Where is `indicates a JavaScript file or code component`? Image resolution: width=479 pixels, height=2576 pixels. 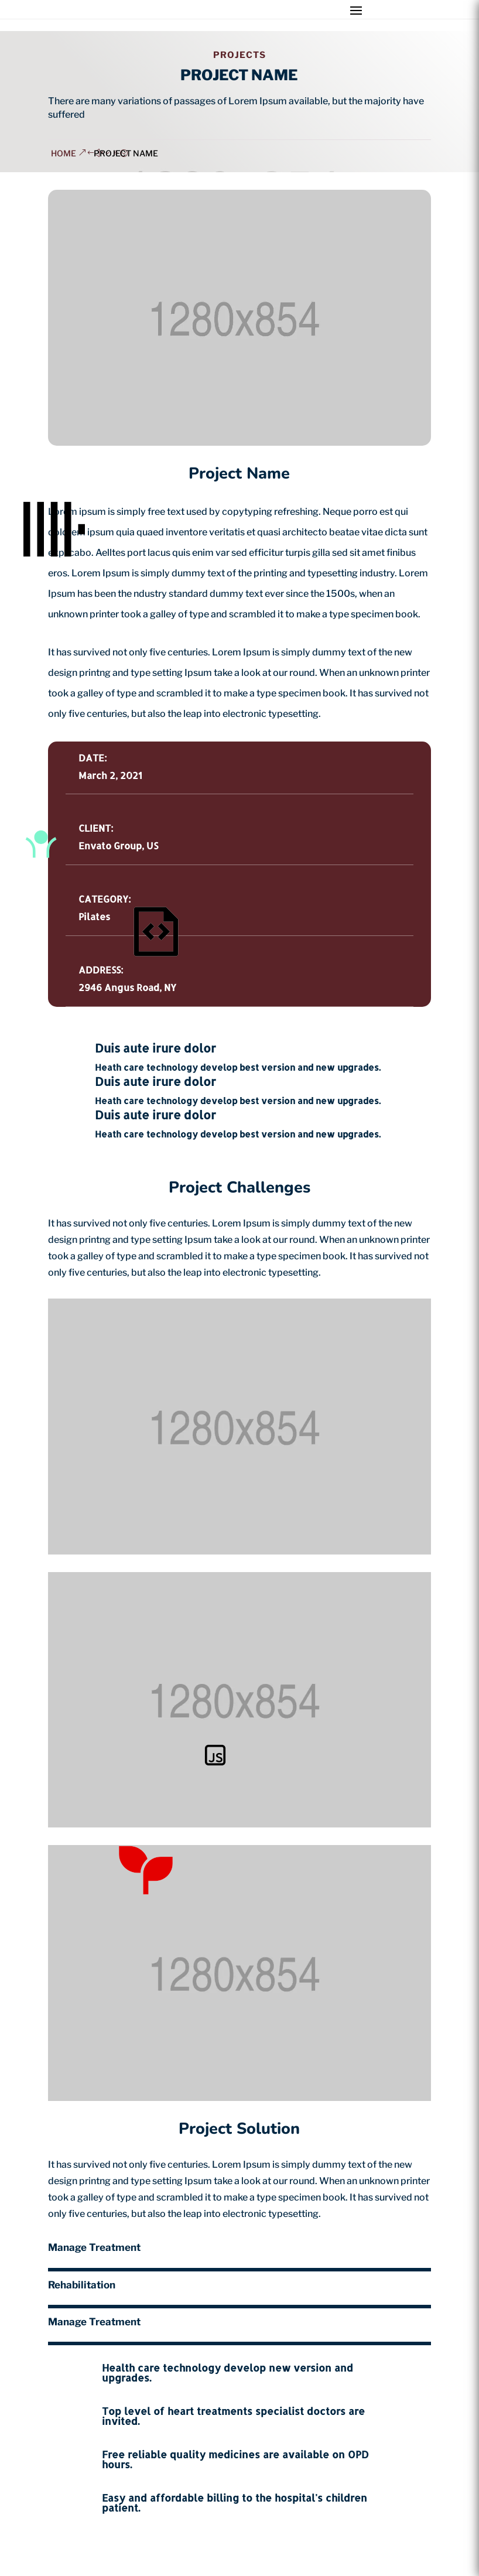 indicates a JavaScript file or code component is located at coordinates (215, 1755).